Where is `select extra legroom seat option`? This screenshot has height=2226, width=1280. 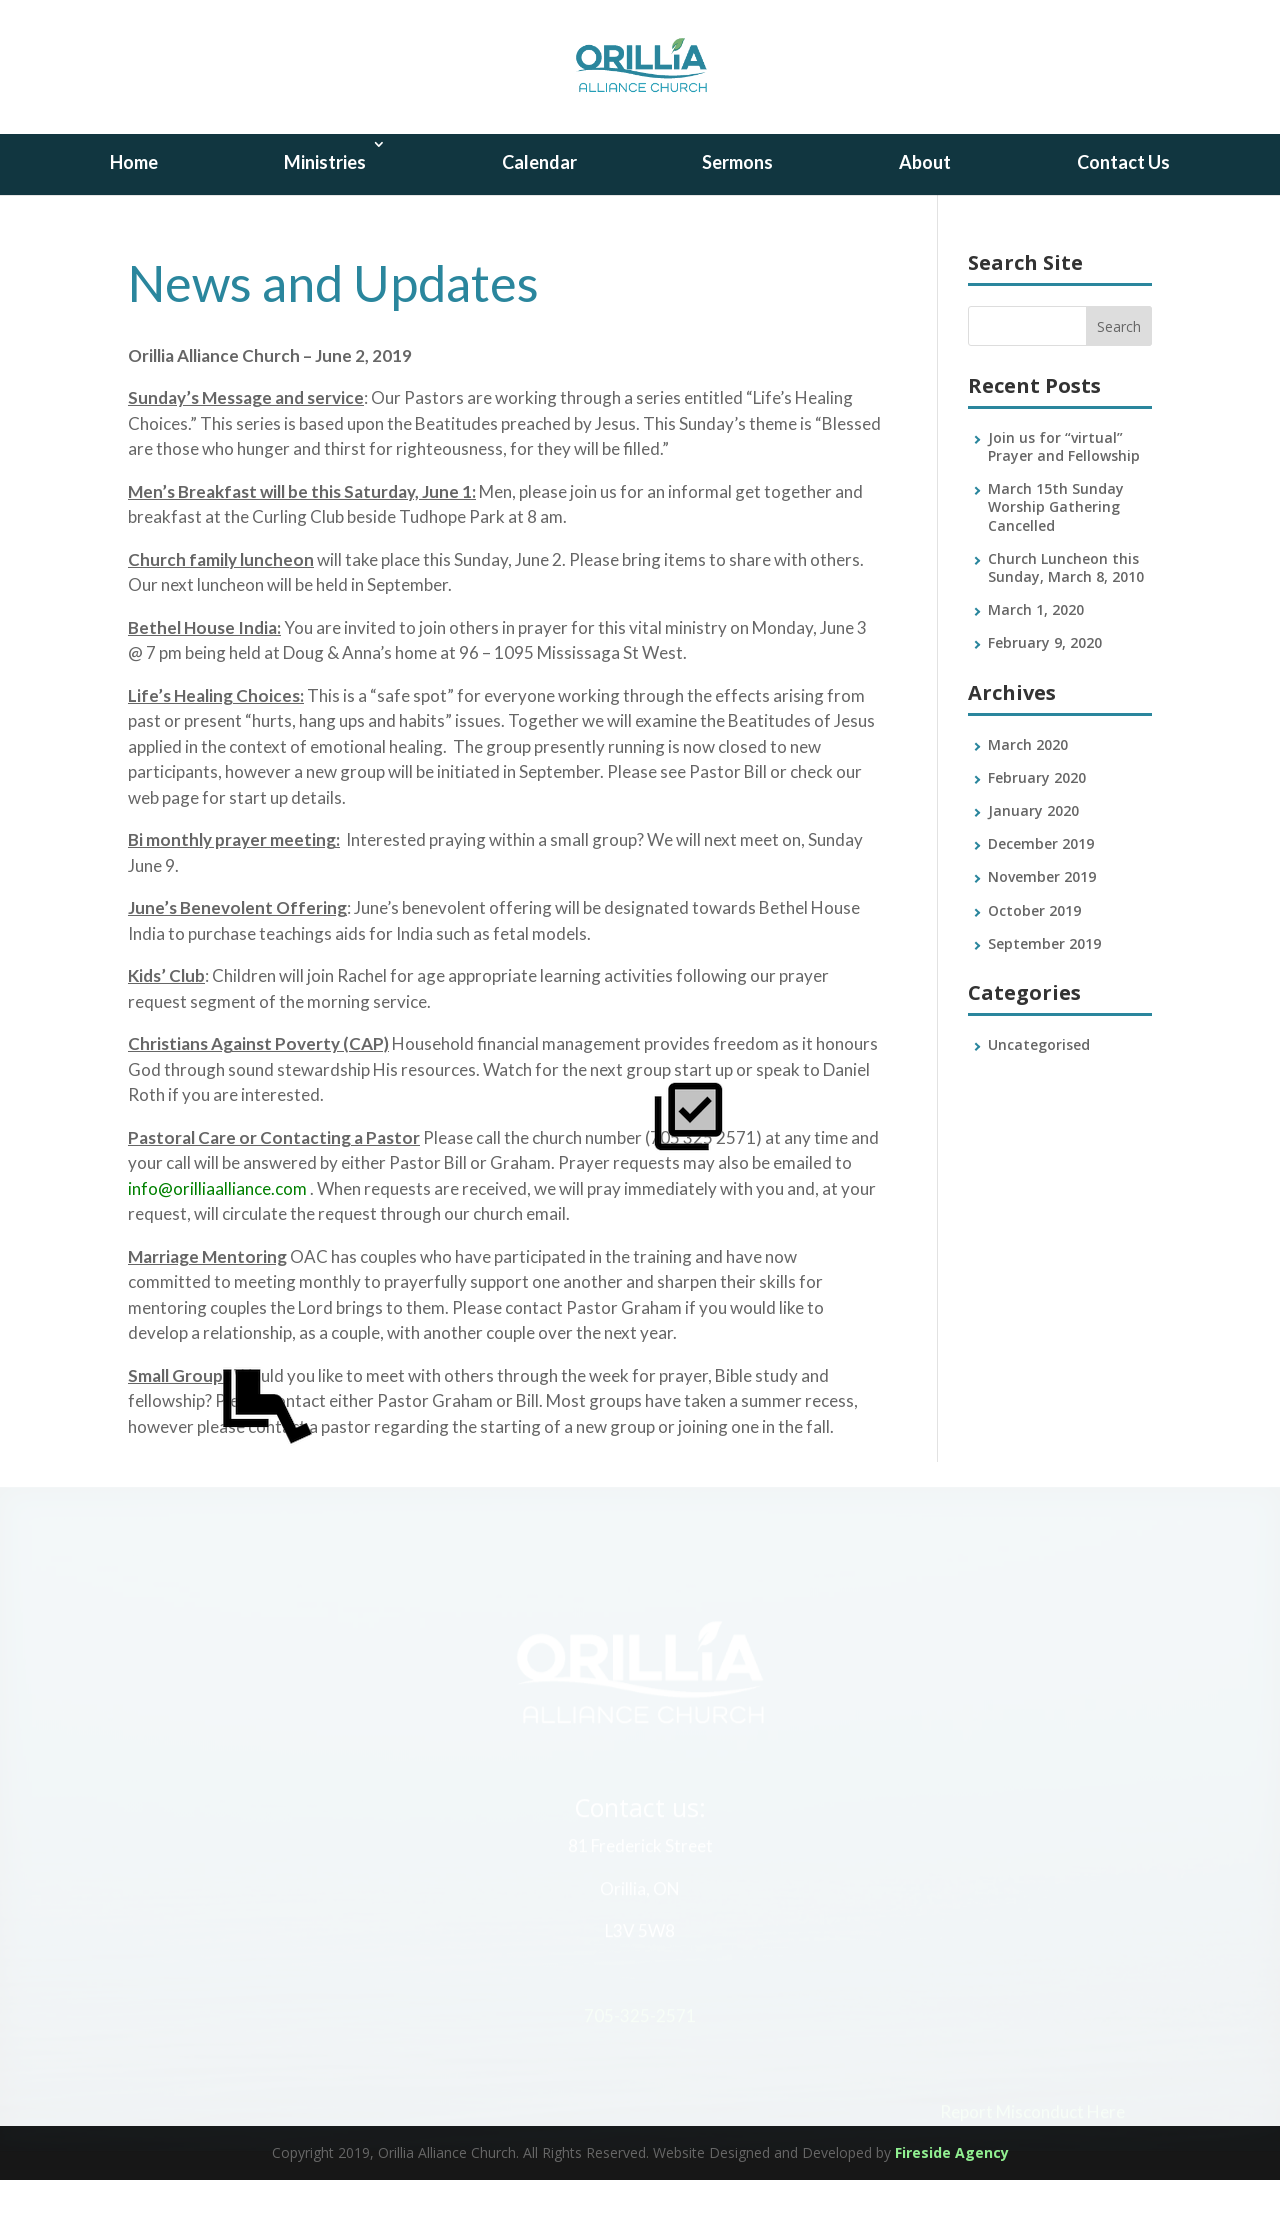
select extra legroom seat option is located at coordinates (264, 1406).